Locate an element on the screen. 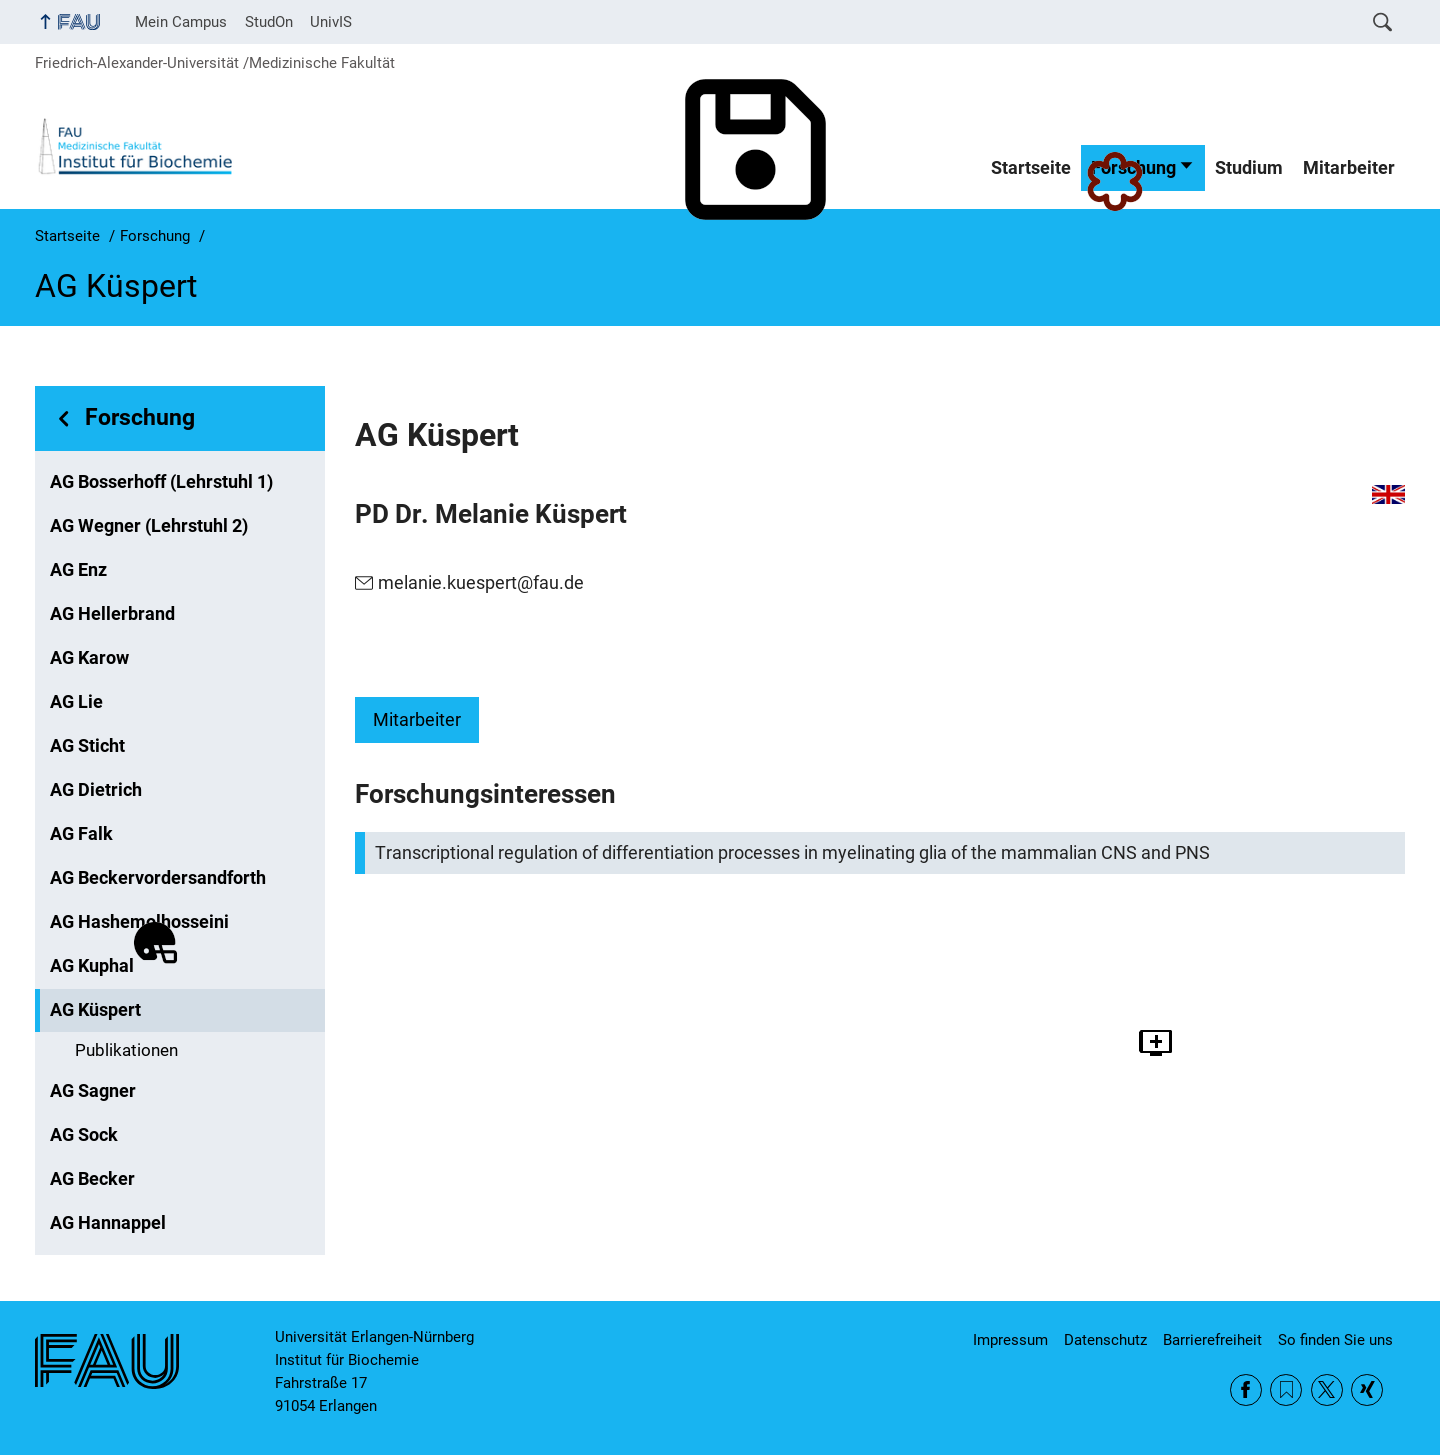  access football or sports content is located at coordinates (155, 943).